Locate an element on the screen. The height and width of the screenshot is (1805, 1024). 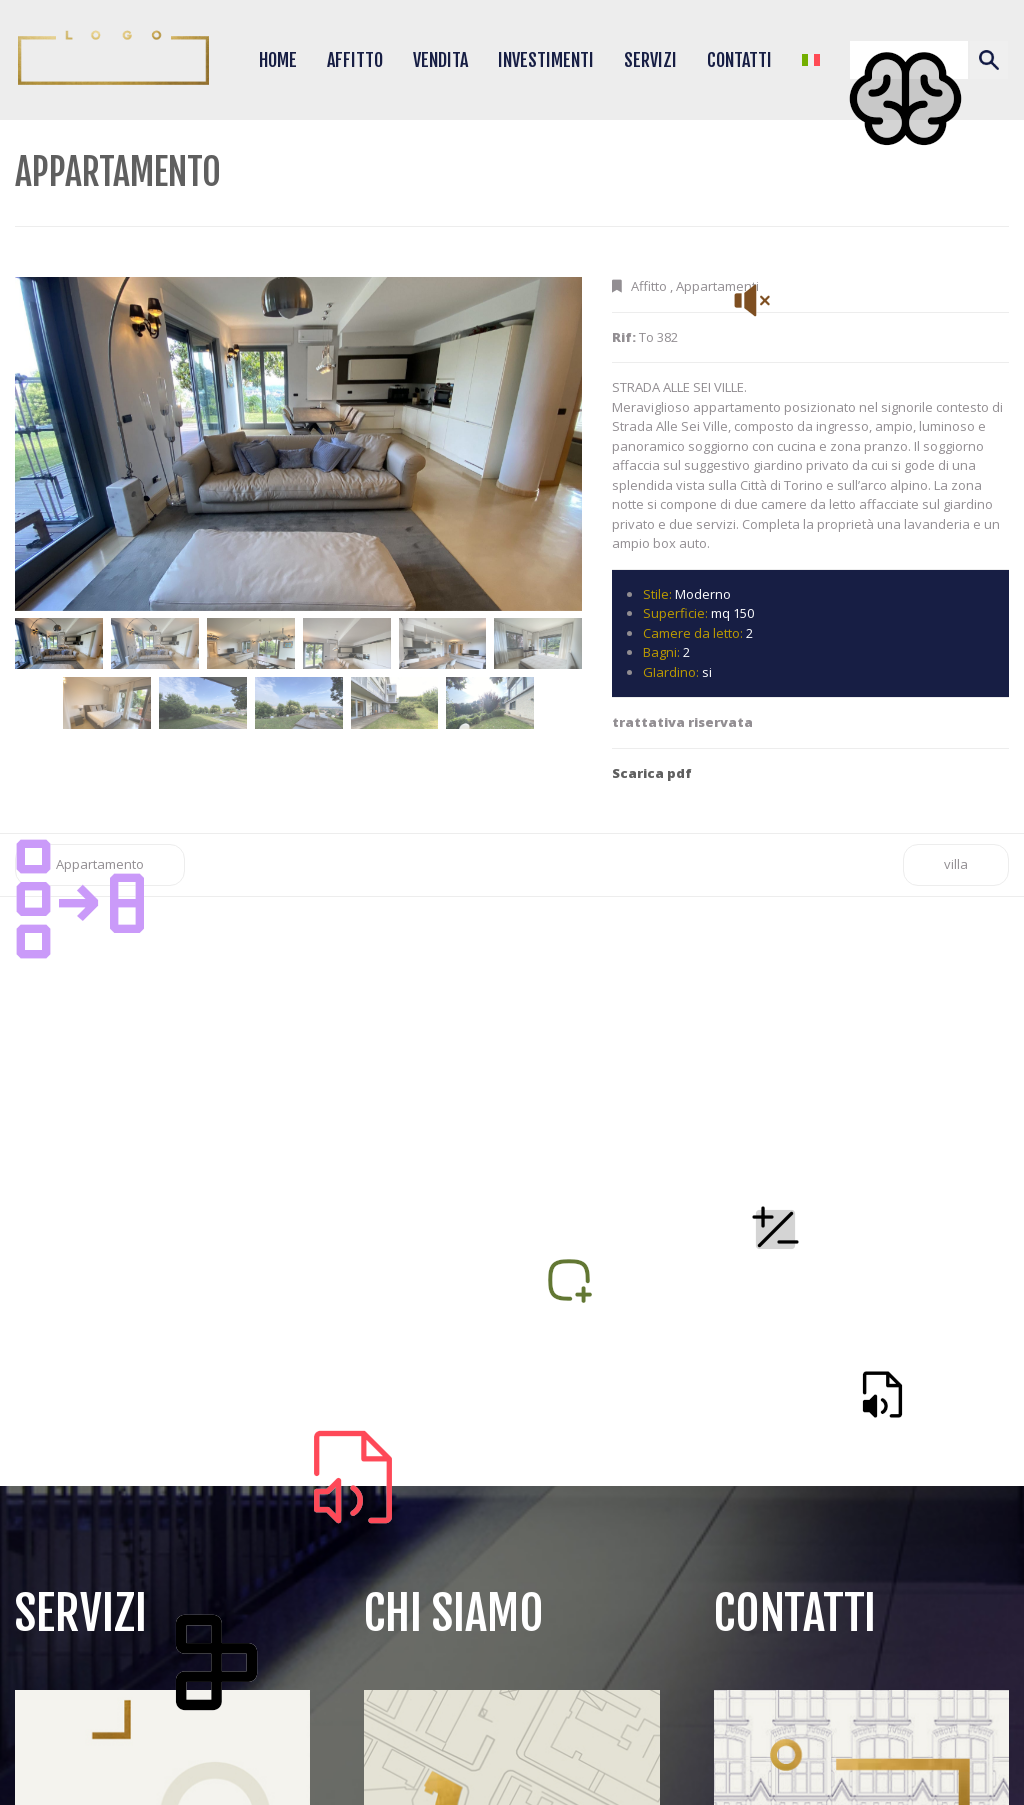
open replit is located at coordinates (209, 1662).